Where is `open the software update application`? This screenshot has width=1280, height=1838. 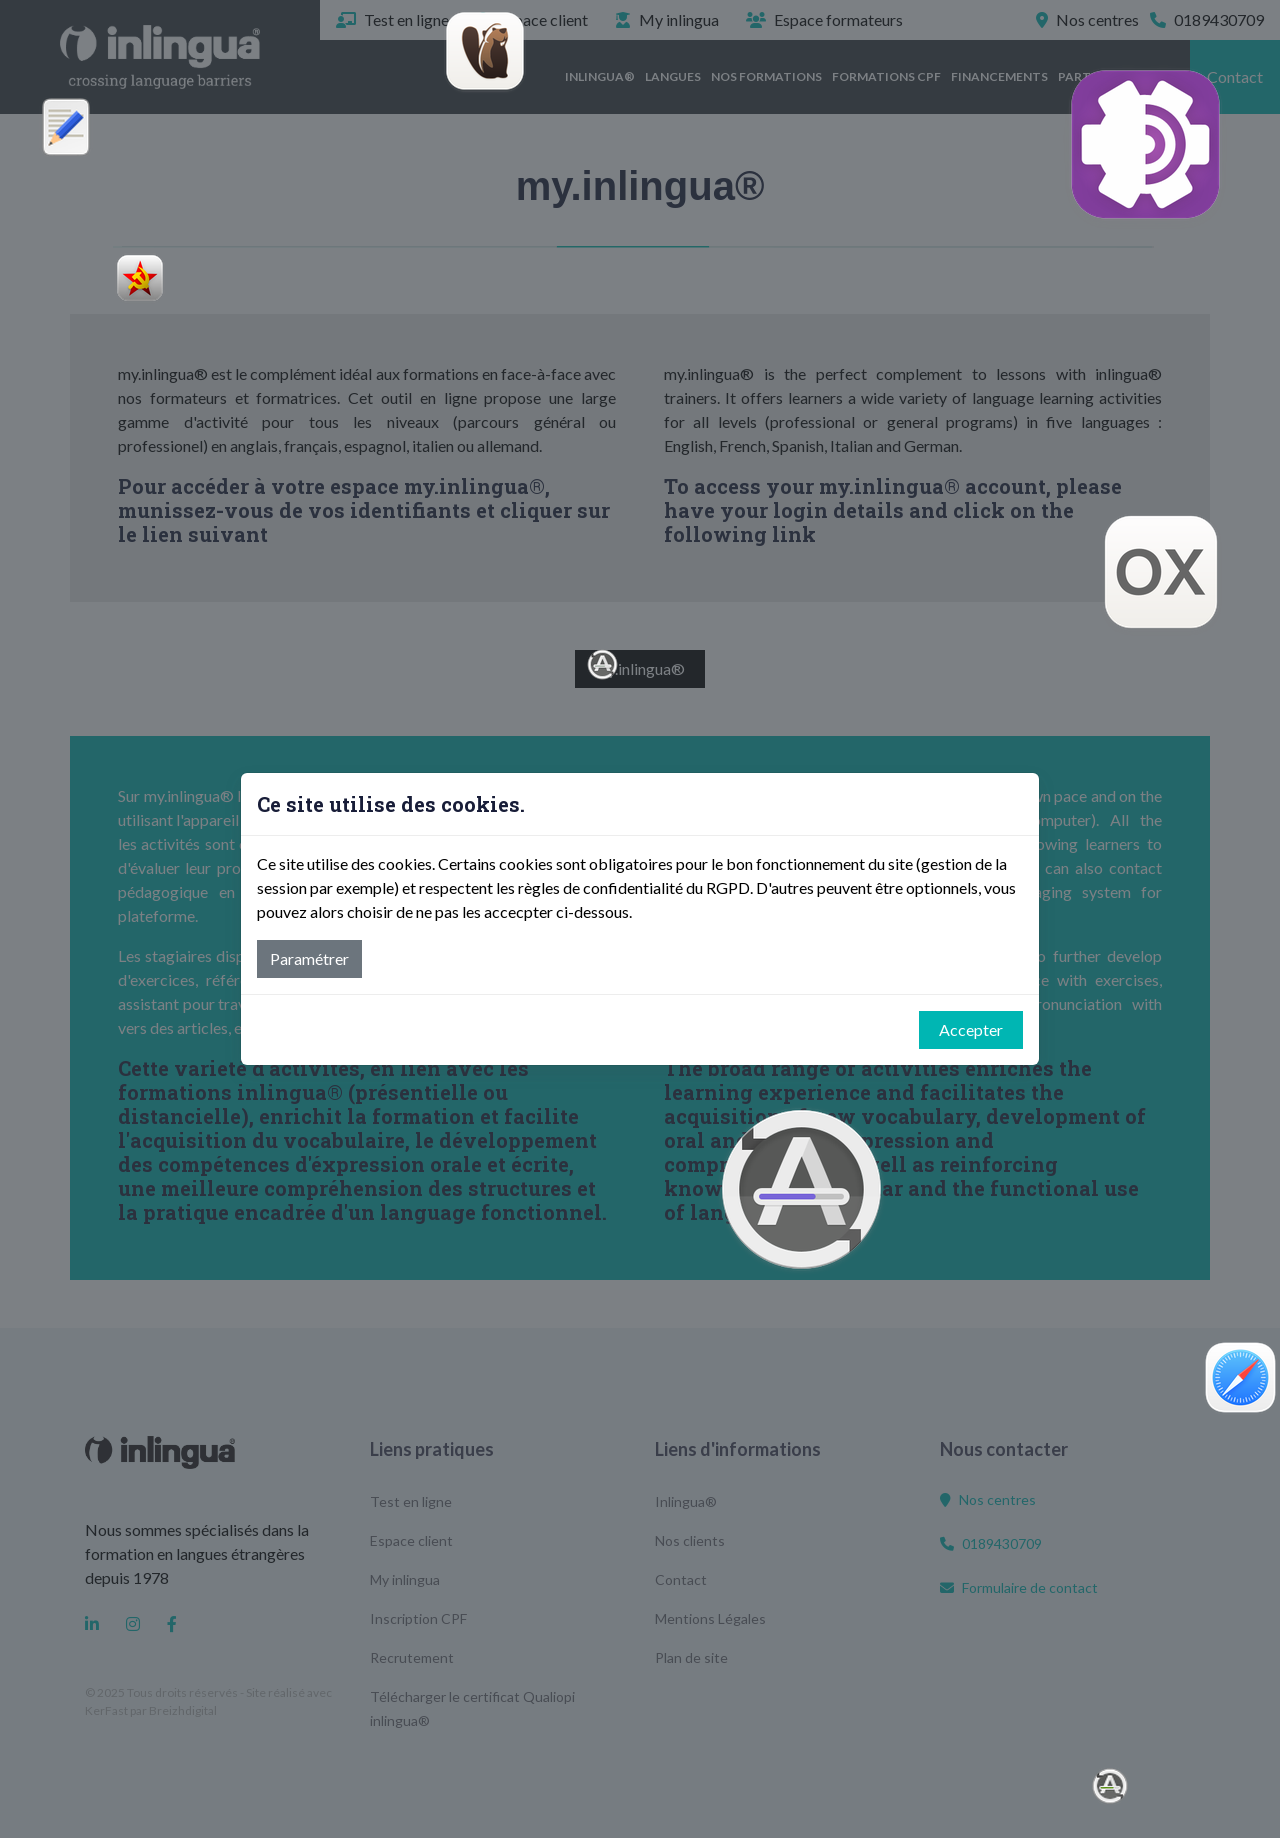 open the software update application is located at coordinates (602, 664).